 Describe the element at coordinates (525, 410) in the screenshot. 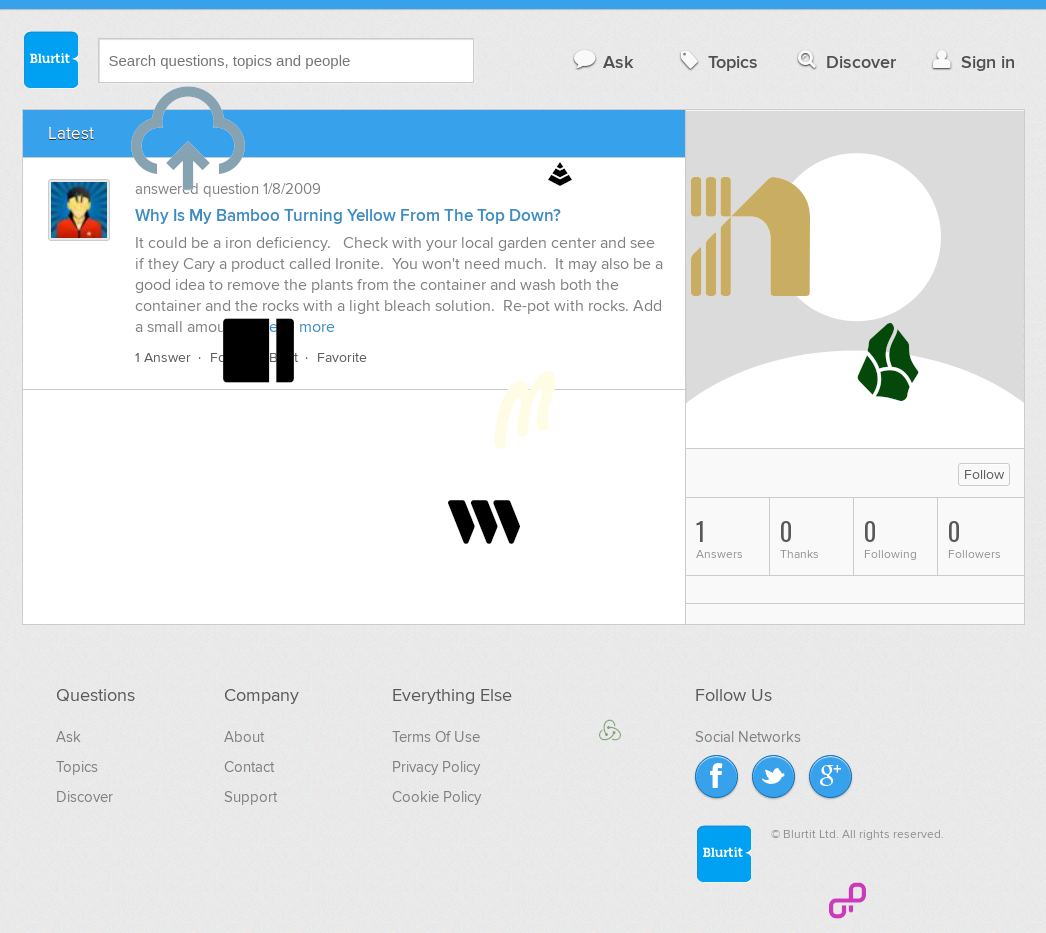

I see `open Marvel app for prototyping` at that location.